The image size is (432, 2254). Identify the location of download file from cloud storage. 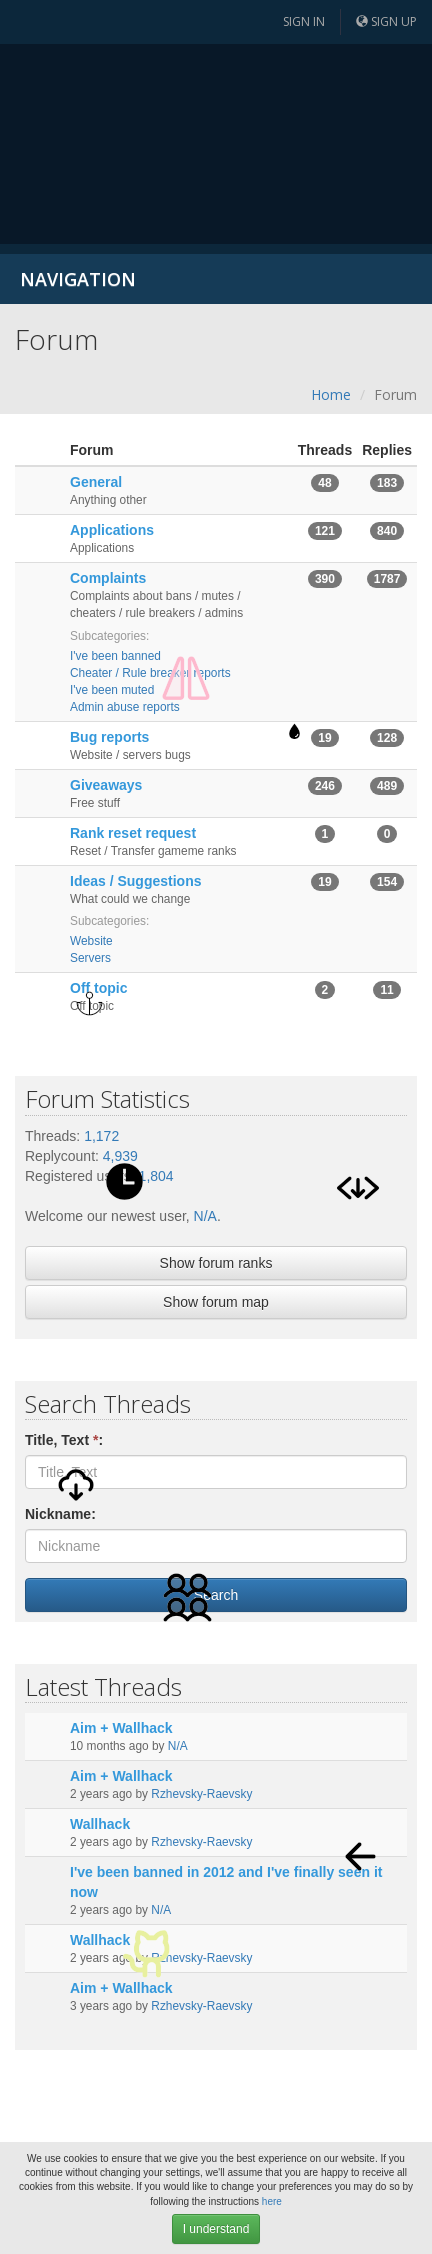
(76, 1485).